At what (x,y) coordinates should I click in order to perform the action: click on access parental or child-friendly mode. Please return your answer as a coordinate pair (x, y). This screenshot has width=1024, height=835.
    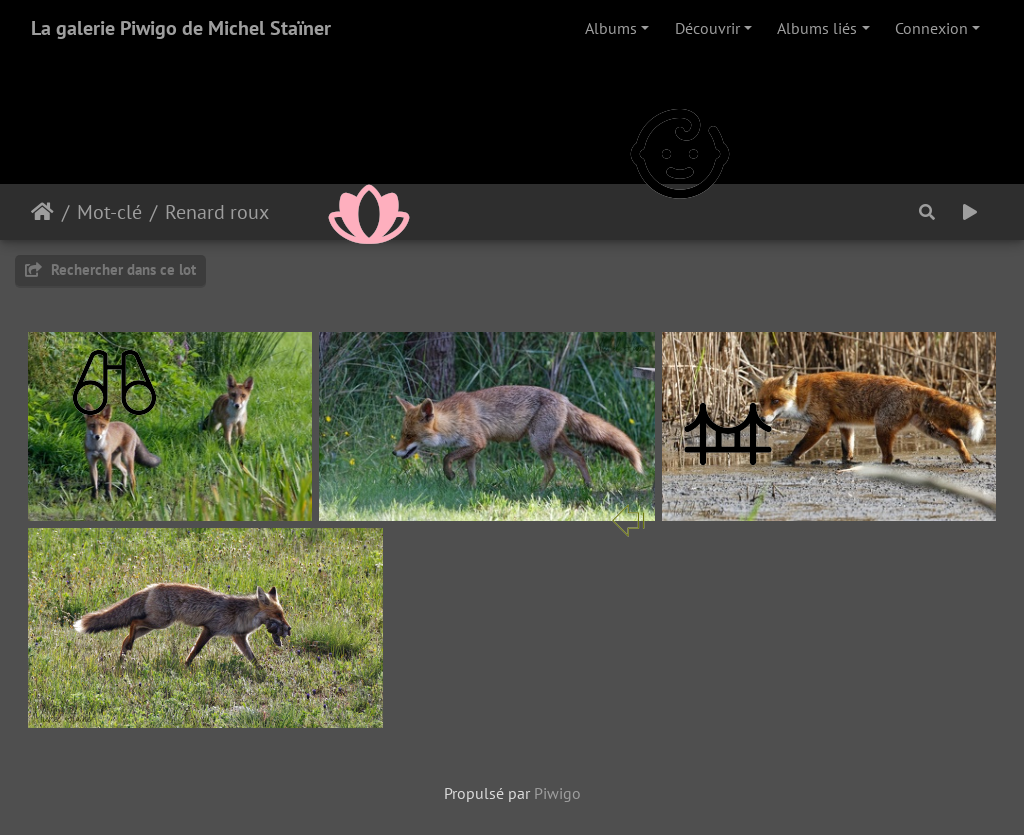
    Looking at the image, I should click on (680, 154).